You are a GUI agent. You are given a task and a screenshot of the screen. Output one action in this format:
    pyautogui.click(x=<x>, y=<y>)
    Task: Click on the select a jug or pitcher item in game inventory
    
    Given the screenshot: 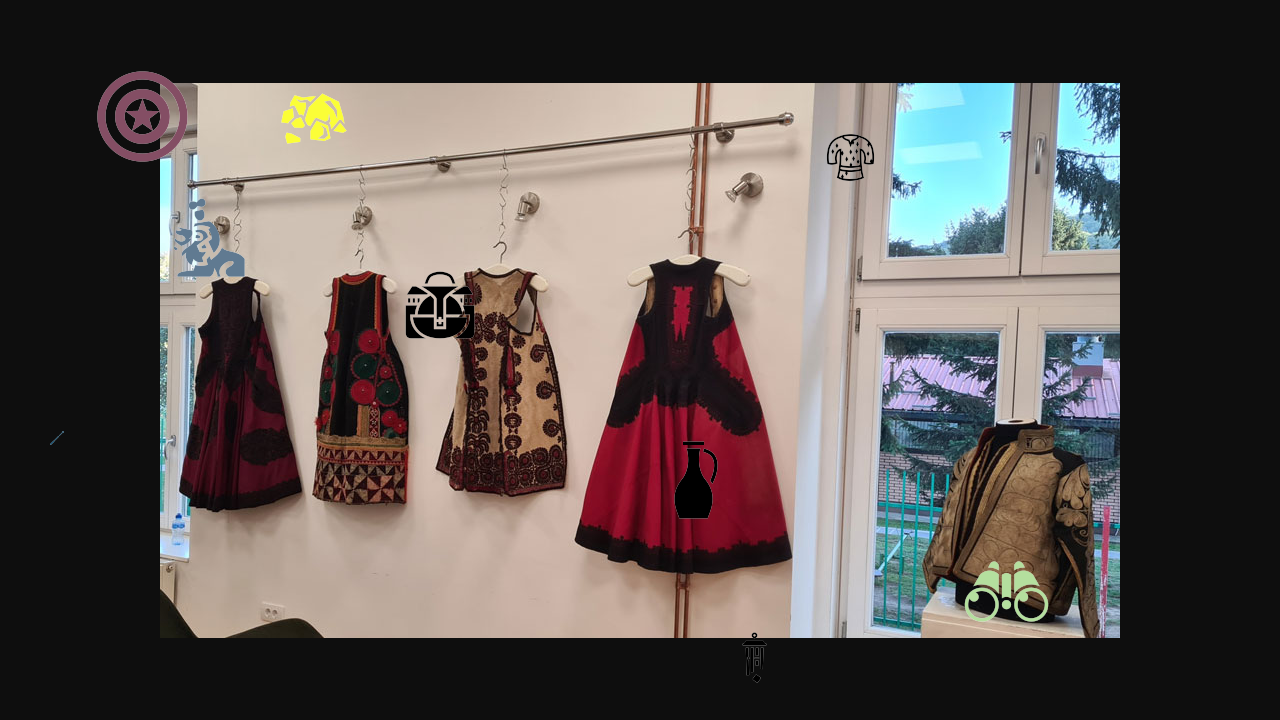 What is the action you would take?
    pyautogui.click(x=696, y=480)
    